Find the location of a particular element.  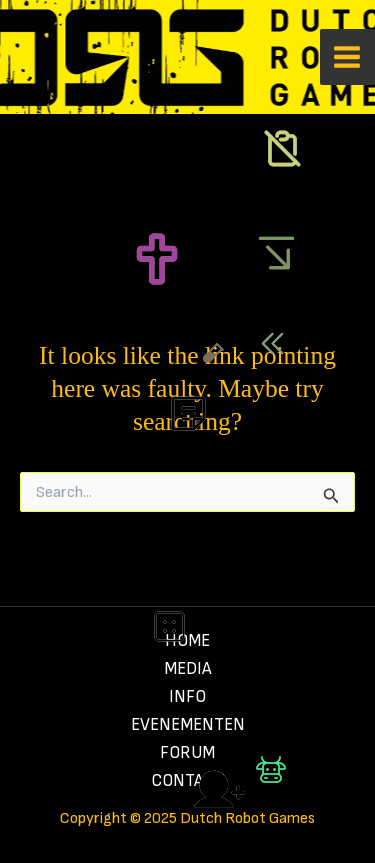

move item to bottom-right corner is located at coordinates (276, 254).